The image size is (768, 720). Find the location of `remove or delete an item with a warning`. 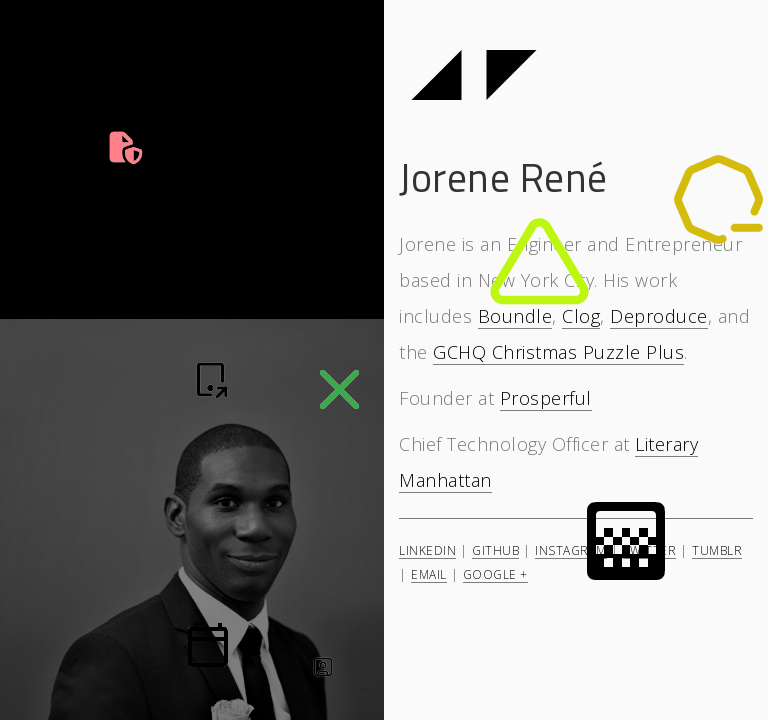

remove or delete an item with a warning is located at coordinates (718, 199).